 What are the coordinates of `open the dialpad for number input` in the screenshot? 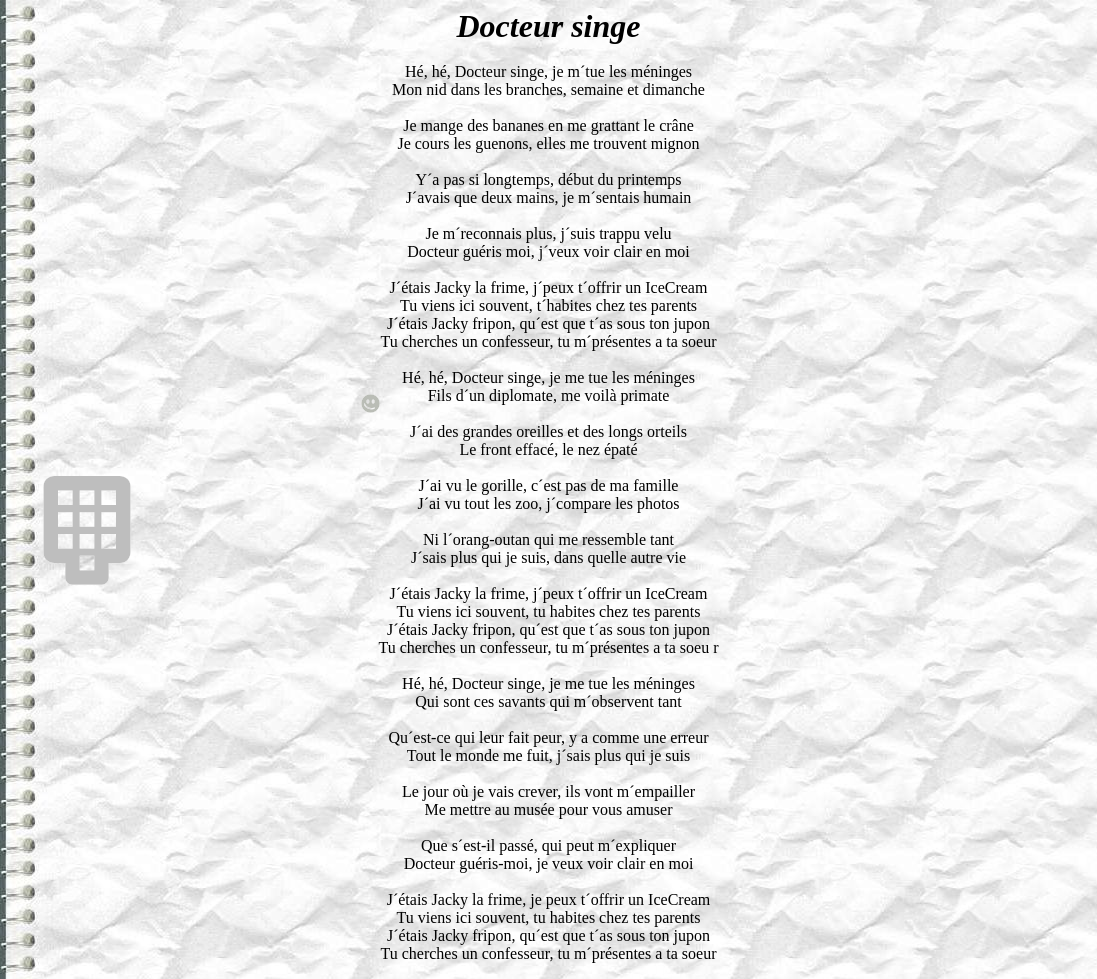 It's located at (87, 534).